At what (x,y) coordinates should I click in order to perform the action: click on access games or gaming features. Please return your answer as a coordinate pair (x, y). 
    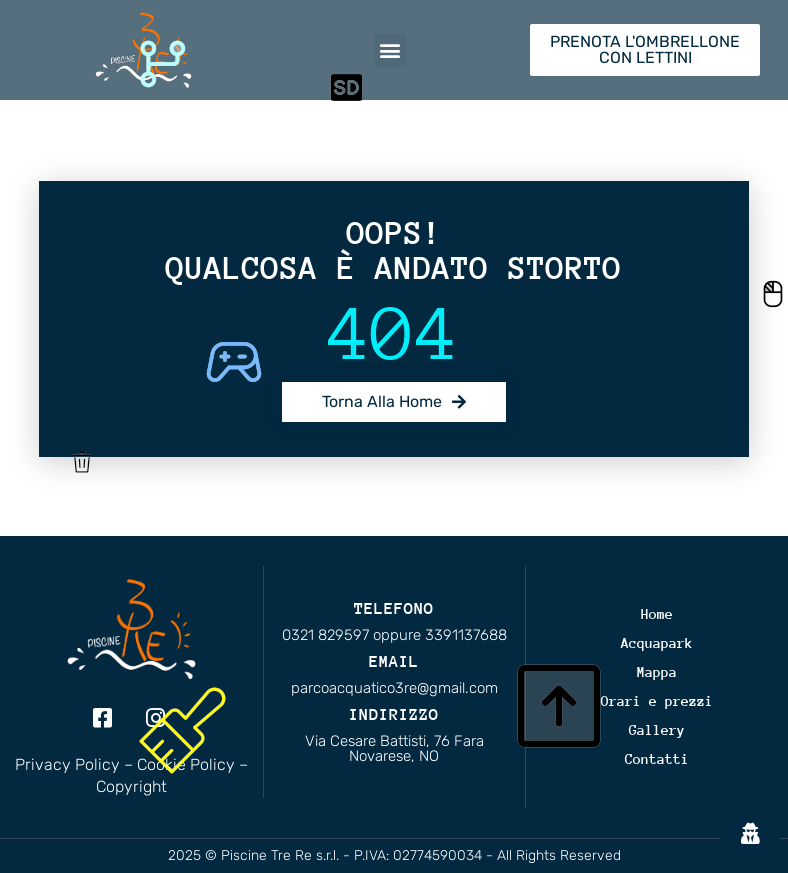
    Looking at the image, I should click on (234, 362).